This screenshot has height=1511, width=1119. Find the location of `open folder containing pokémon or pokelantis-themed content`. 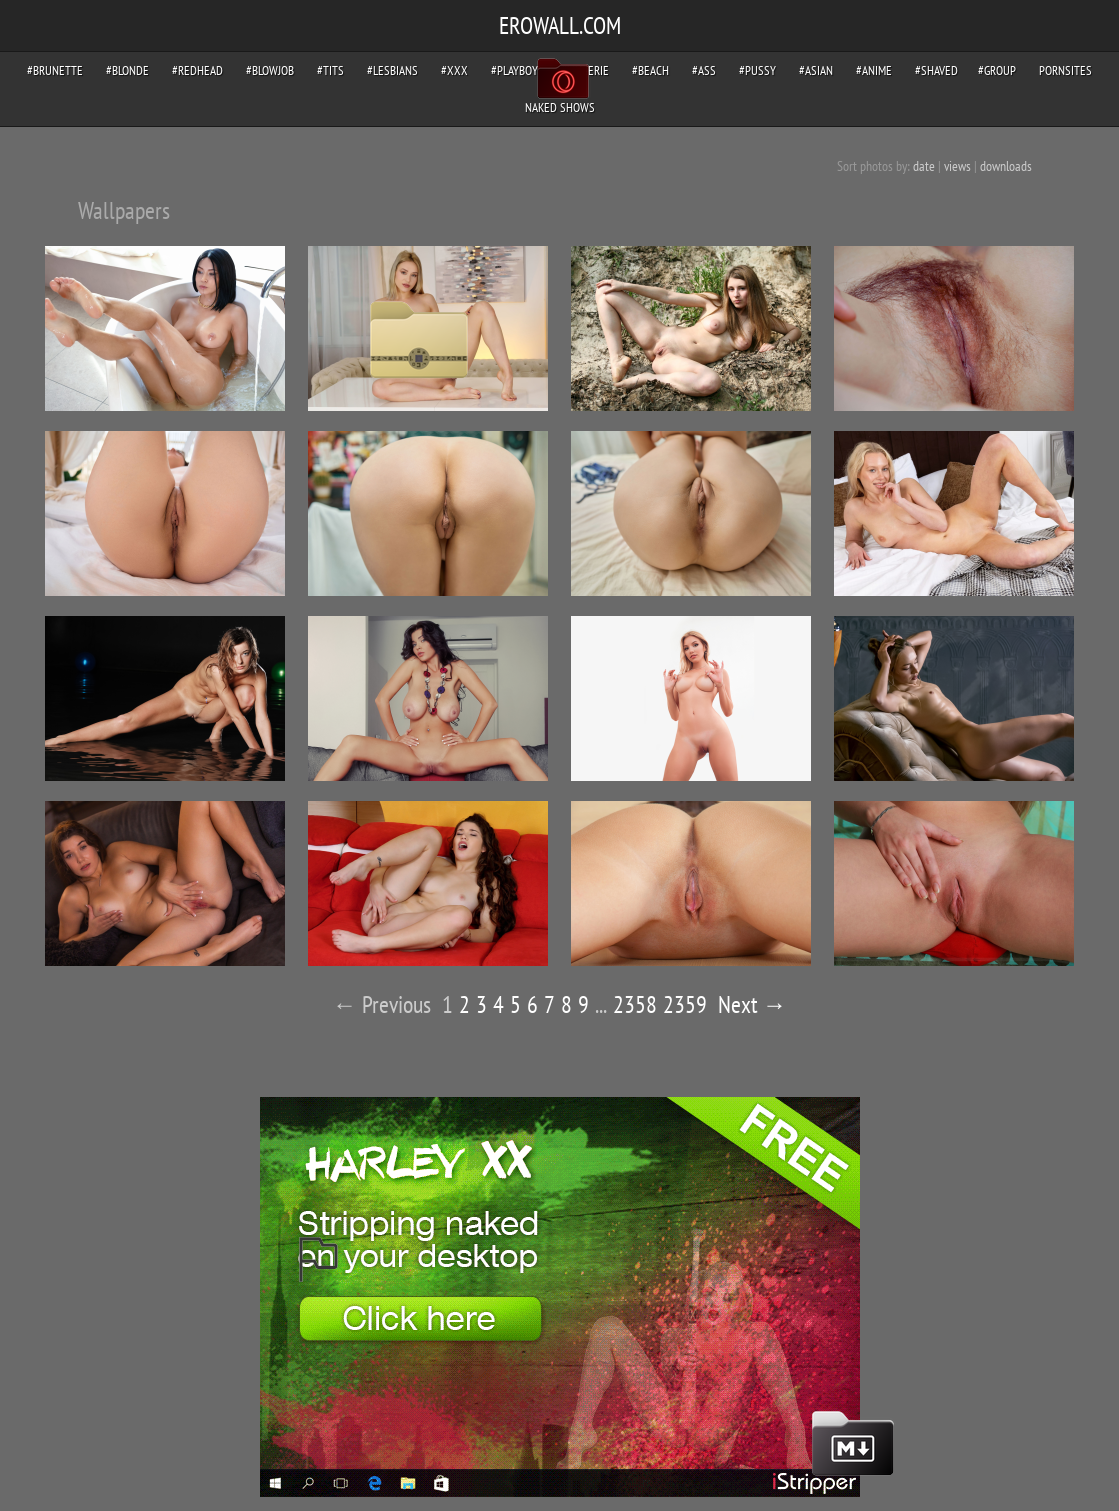

open folder containing pokémon or pokelantis-themed content is located at coordinates (418, 342).